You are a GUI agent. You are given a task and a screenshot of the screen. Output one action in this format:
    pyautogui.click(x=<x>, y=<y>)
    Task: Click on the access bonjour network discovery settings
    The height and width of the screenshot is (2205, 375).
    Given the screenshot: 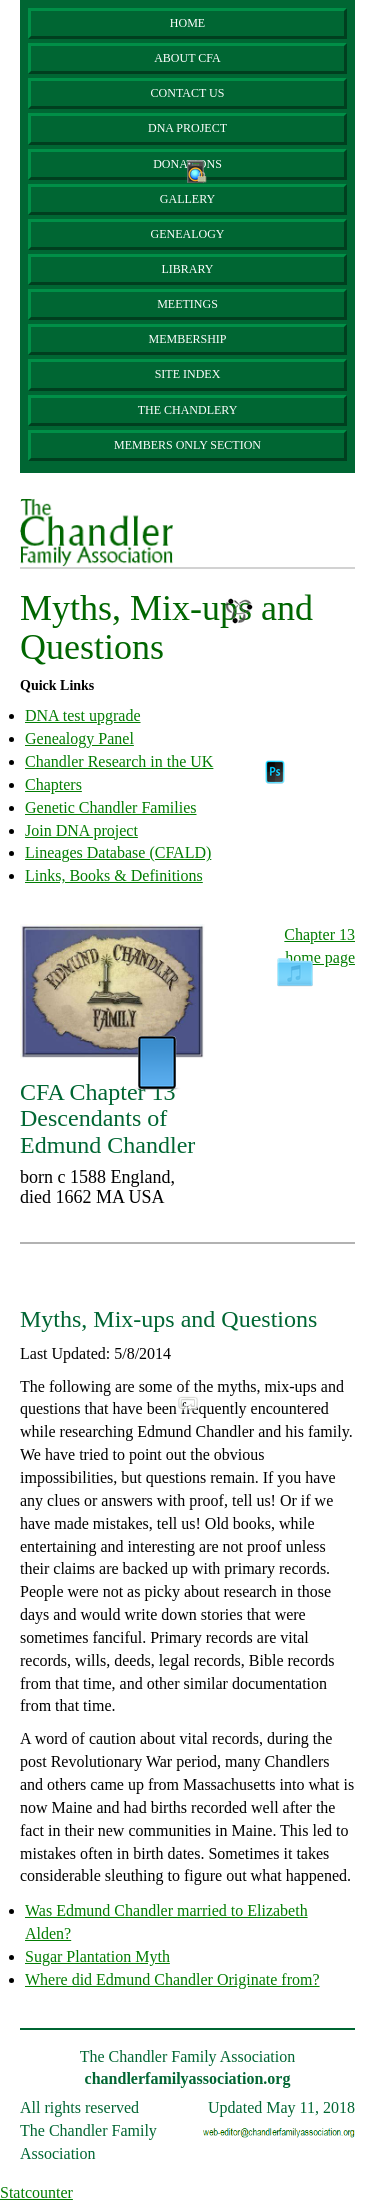 What is the action you would take?
    pyautogui.click(x=239, y=611)
    